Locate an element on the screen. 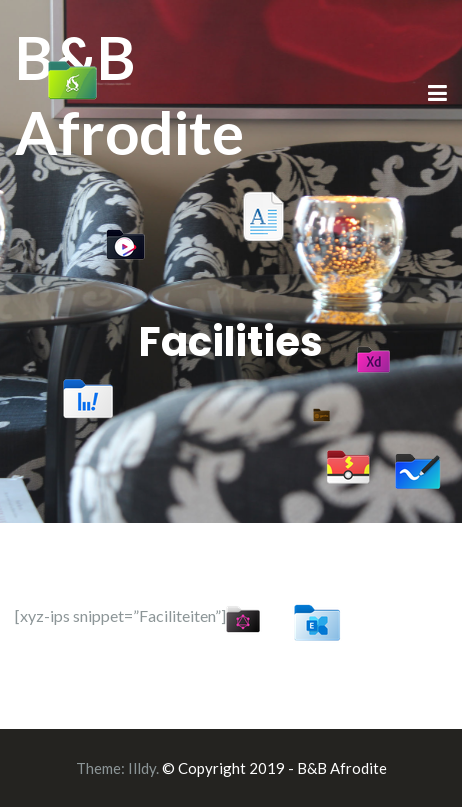  open microsoft exchange folder is located at coordinates (317, 624).